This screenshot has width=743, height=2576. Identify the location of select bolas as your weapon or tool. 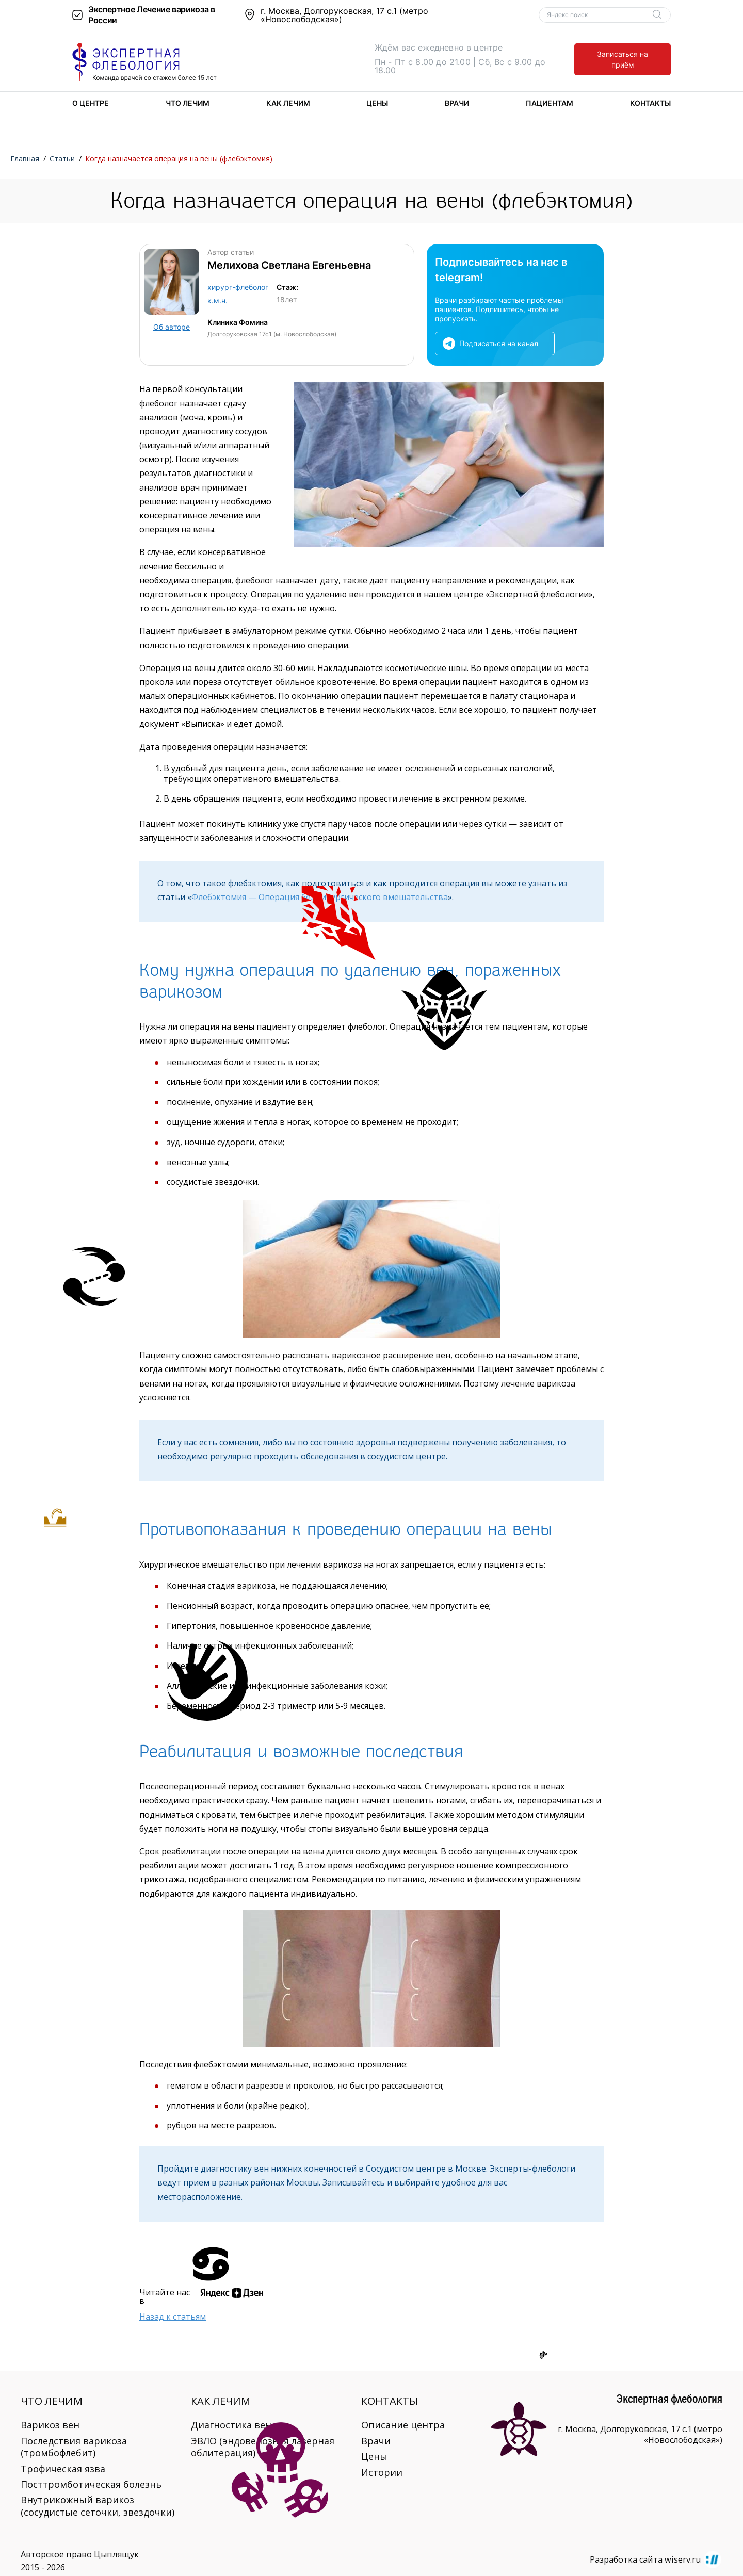
(94, 1277).